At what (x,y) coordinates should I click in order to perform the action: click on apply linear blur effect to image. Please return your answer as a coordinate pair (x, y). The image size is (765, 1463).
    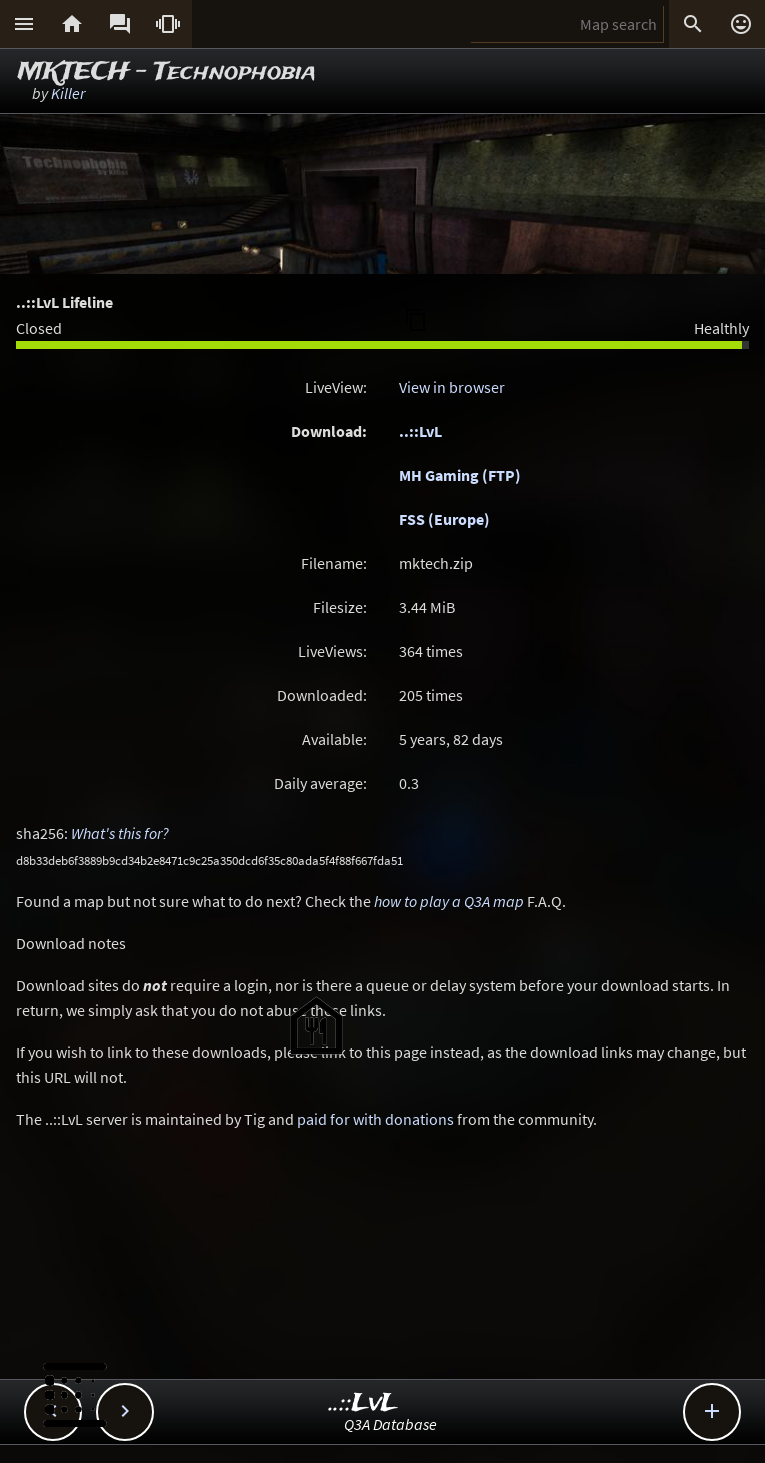
    Looking at the image, I should click on (75, 1395).